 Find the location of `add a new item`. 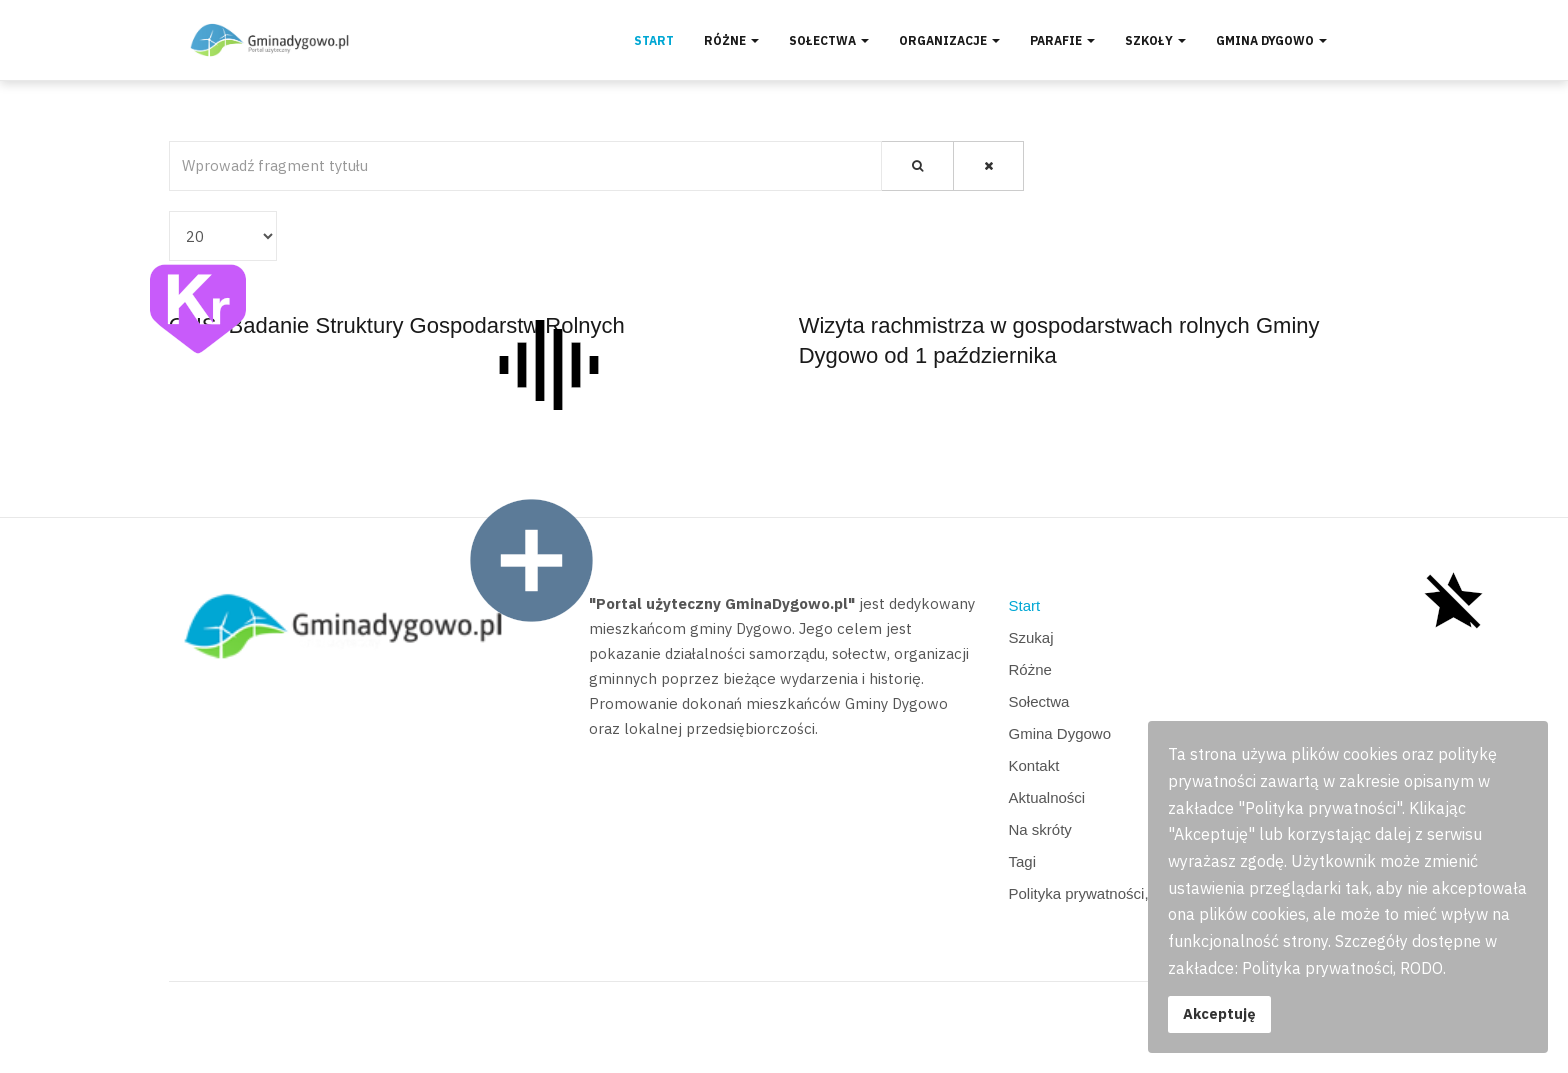

add a new item is located at coordinates (531, 560).